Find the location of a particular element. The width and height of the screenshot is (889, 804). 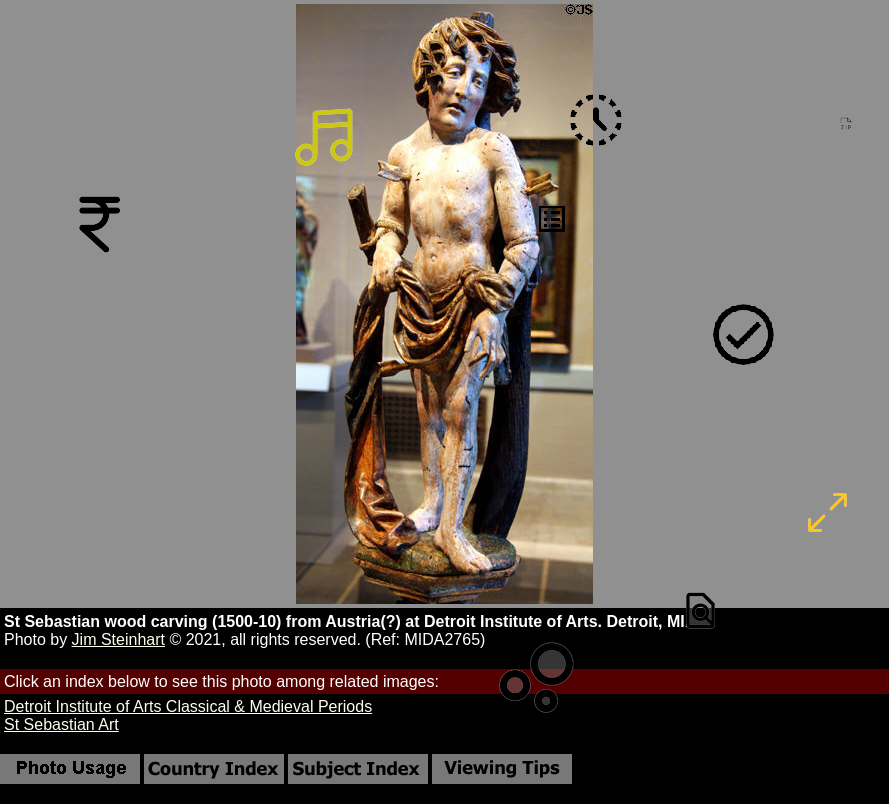

compressed file or archive is located at coordinates (846, 124).